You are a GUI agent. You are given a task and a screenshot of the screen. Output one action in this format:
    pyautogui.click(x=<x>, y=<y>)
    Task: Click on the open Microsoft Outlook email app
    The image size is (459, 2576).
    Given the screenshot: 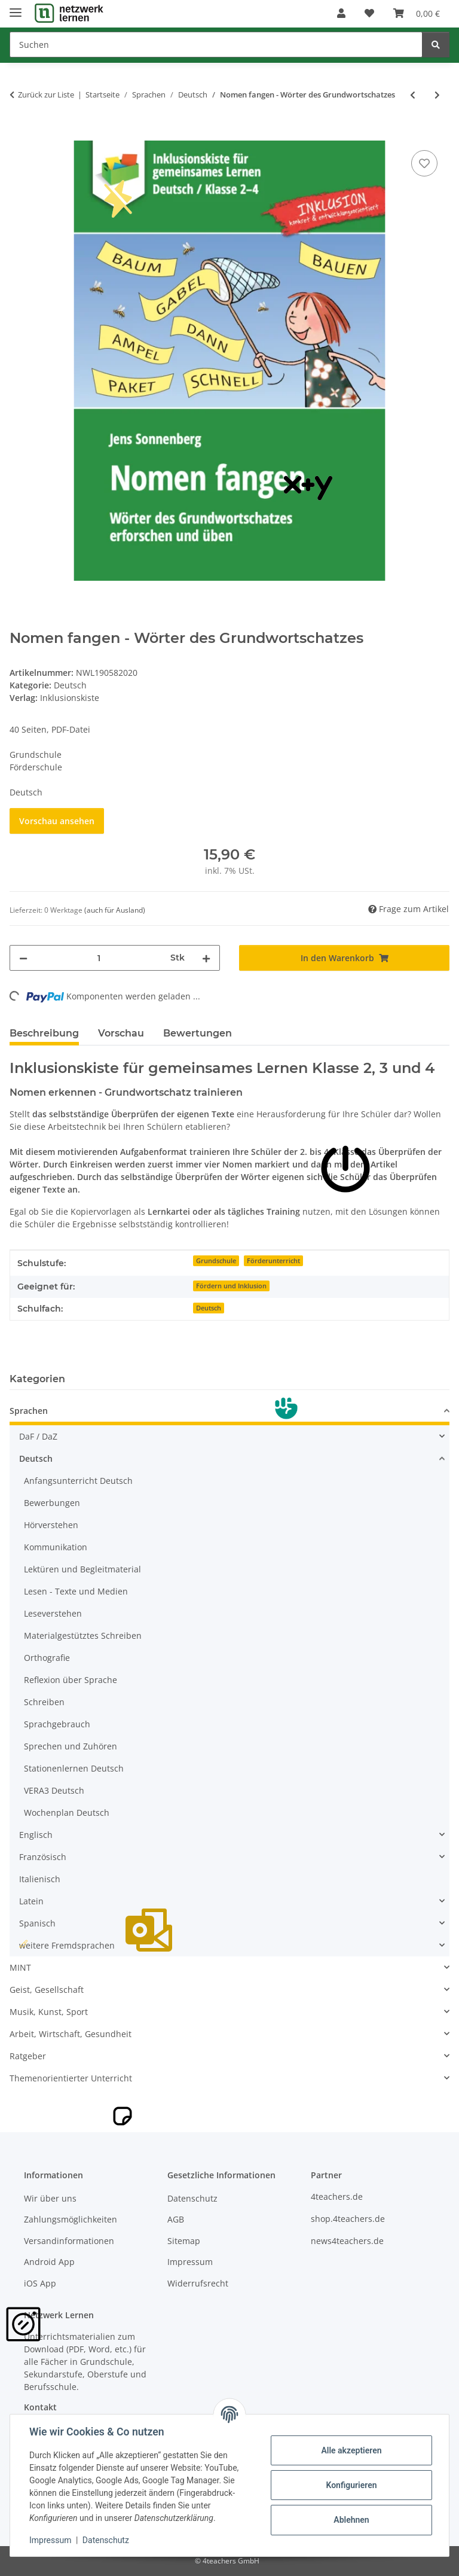 What is the action you would take?
    pyautogui.click(x=149, y=1930)
    